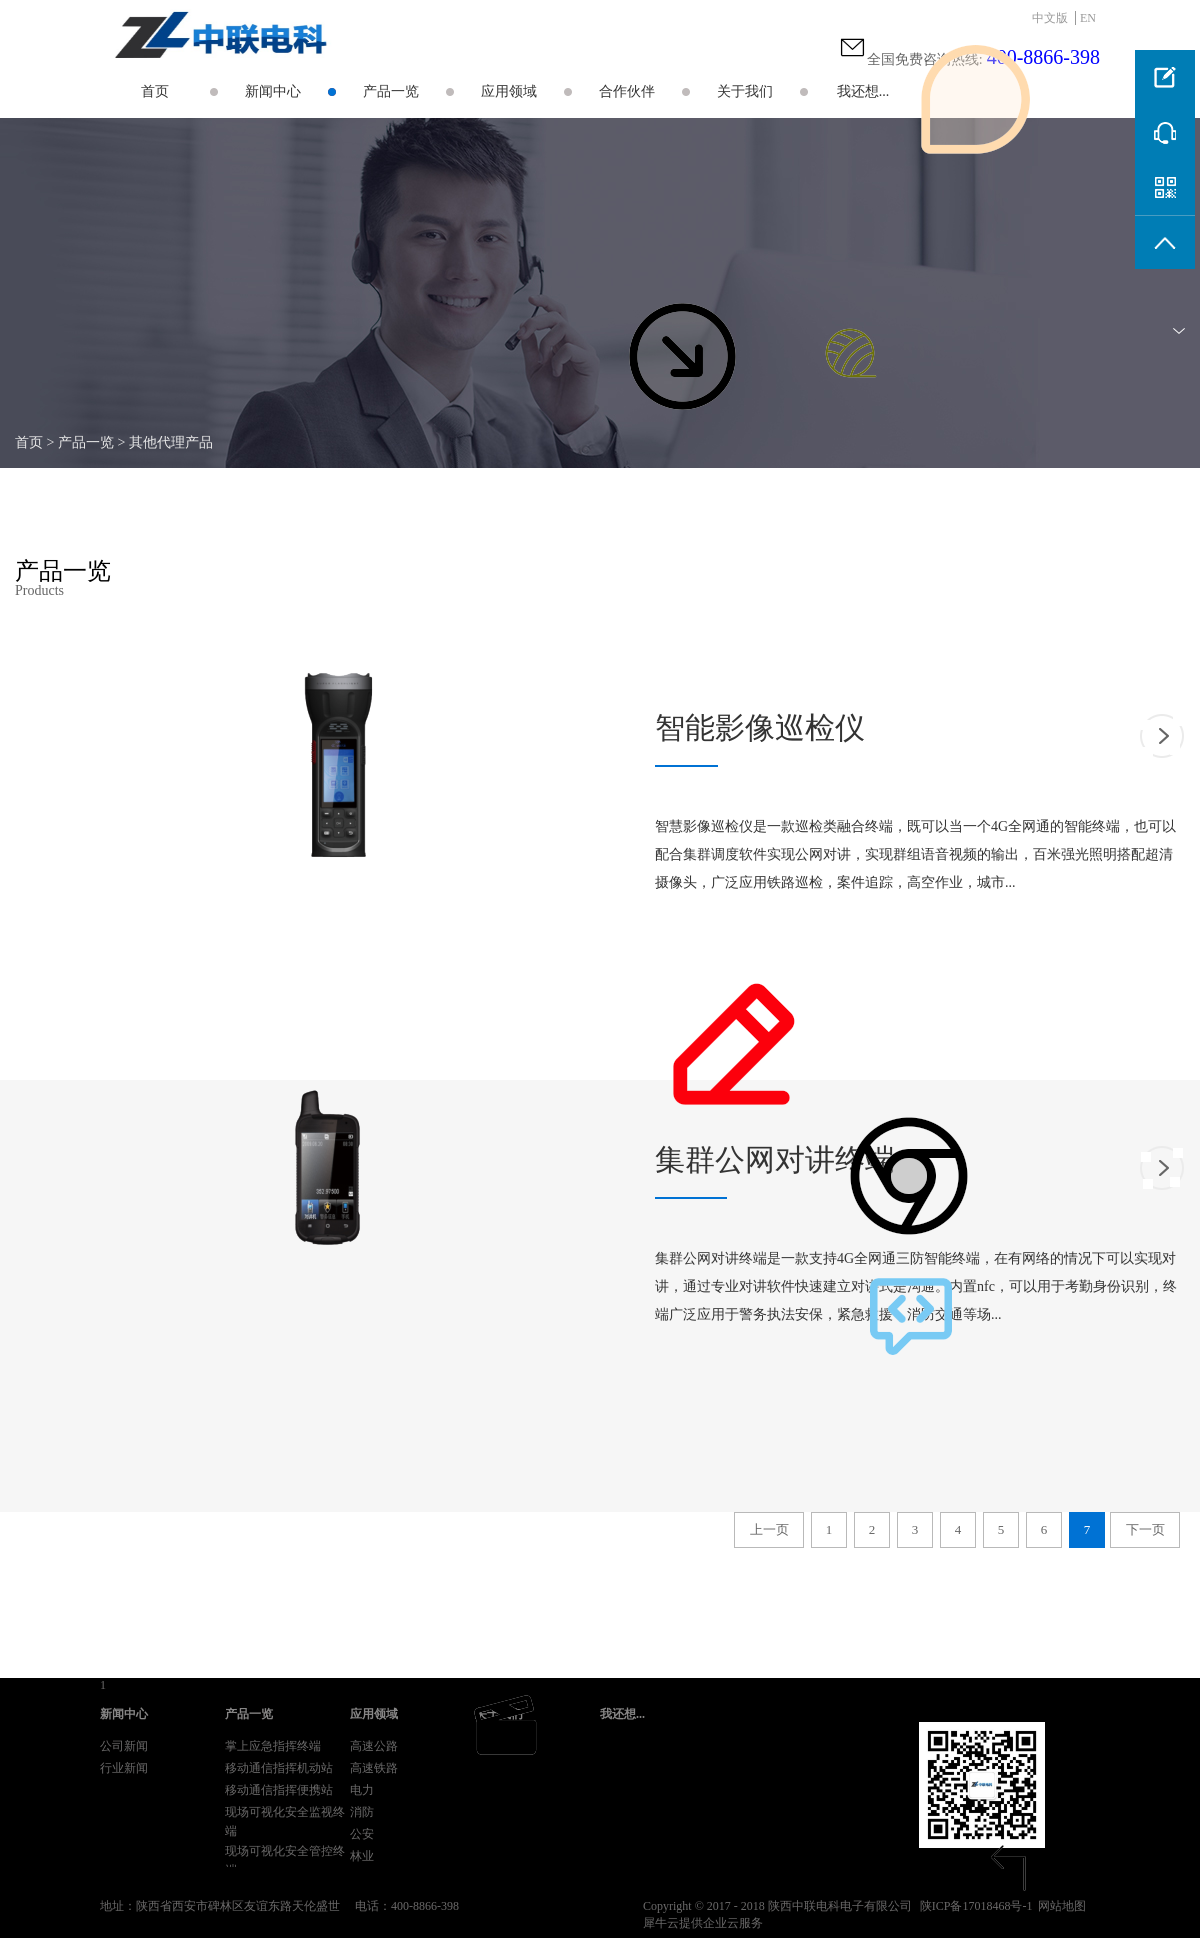  What do you see at coordinates (852, 47) in the screenshot?
I see `open your email inbox` at bounding box center [852, 47].